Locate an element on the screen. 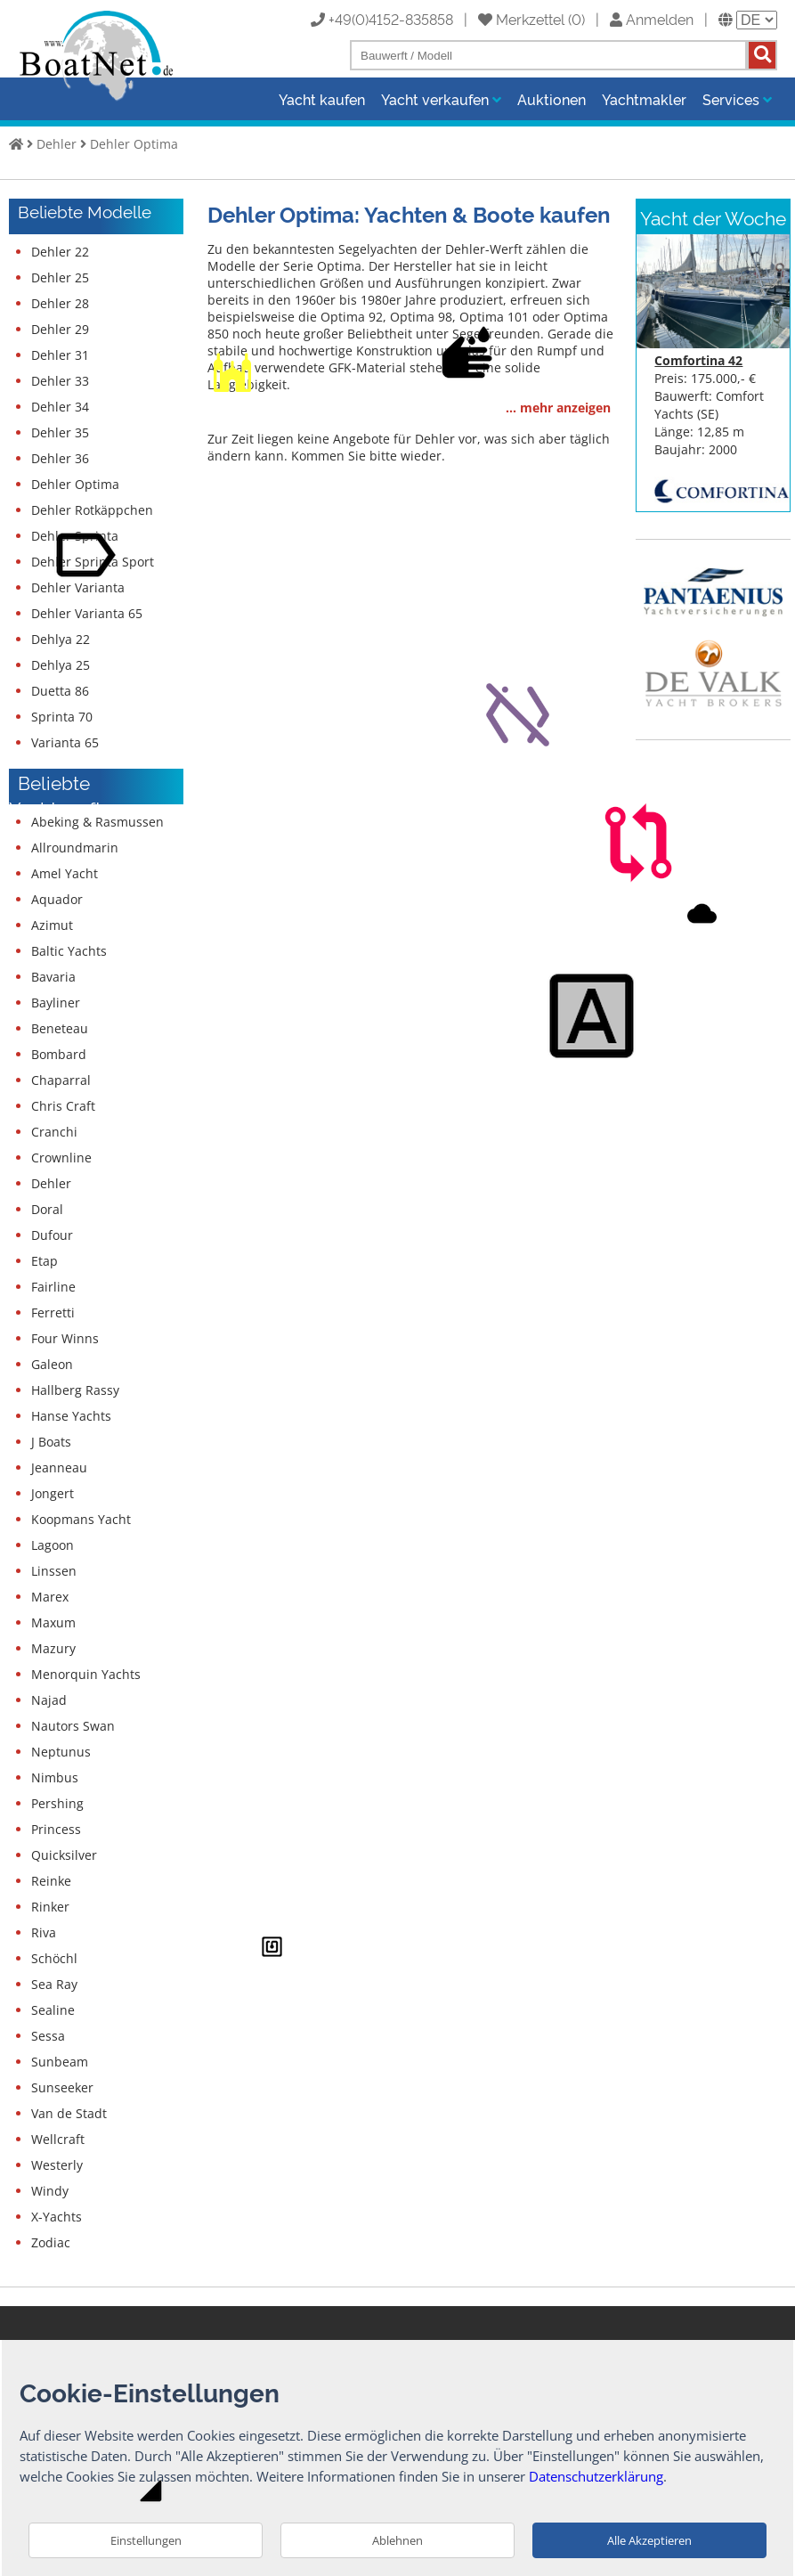 The image size is (795, 2576). download or install a new font is located at coordinates (591, 1015).